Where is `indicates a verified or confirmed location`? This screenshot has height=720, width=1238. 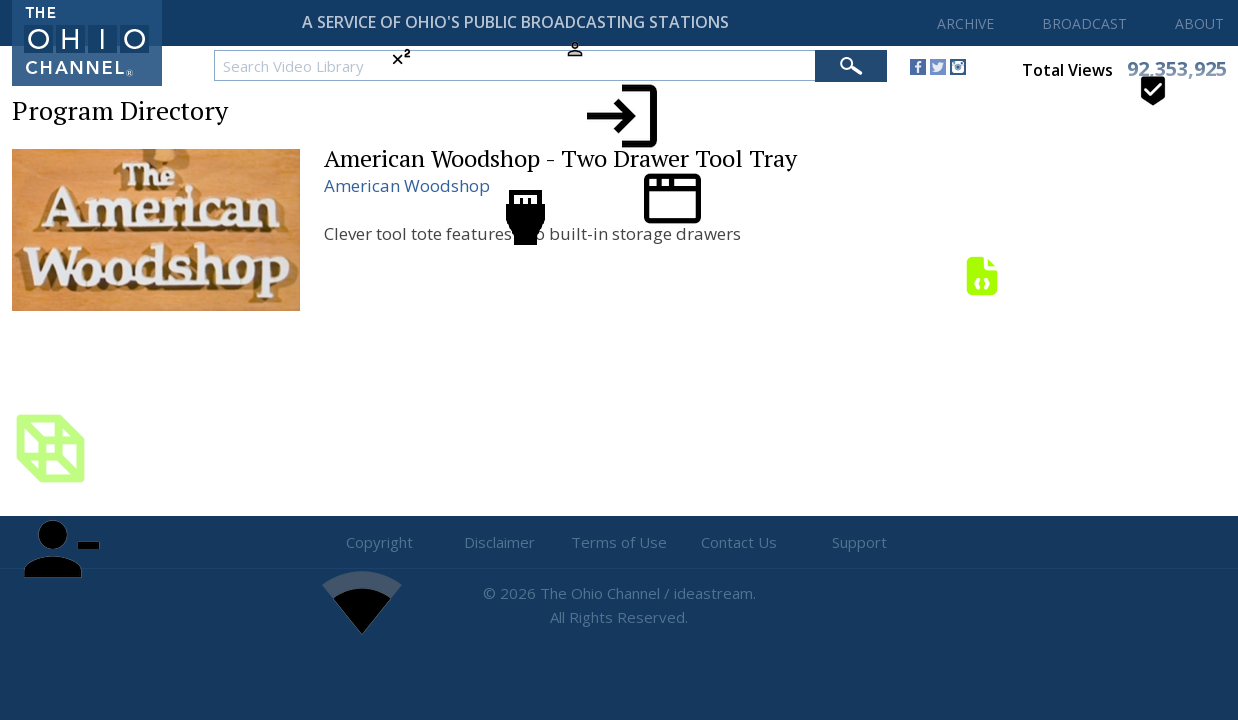
indicates a verified or confirmed location is located at coordinates (1153, 91).